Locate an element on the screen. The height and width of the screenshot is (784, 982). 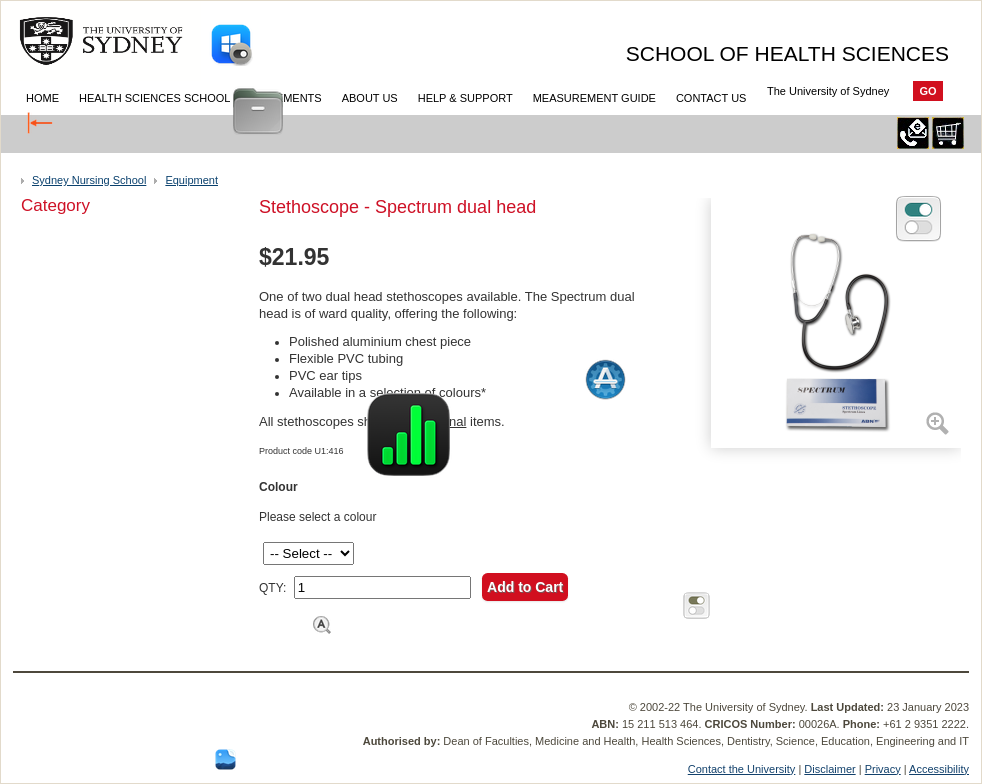
open desktop preferences or settings is located at coordinates (918, 218).